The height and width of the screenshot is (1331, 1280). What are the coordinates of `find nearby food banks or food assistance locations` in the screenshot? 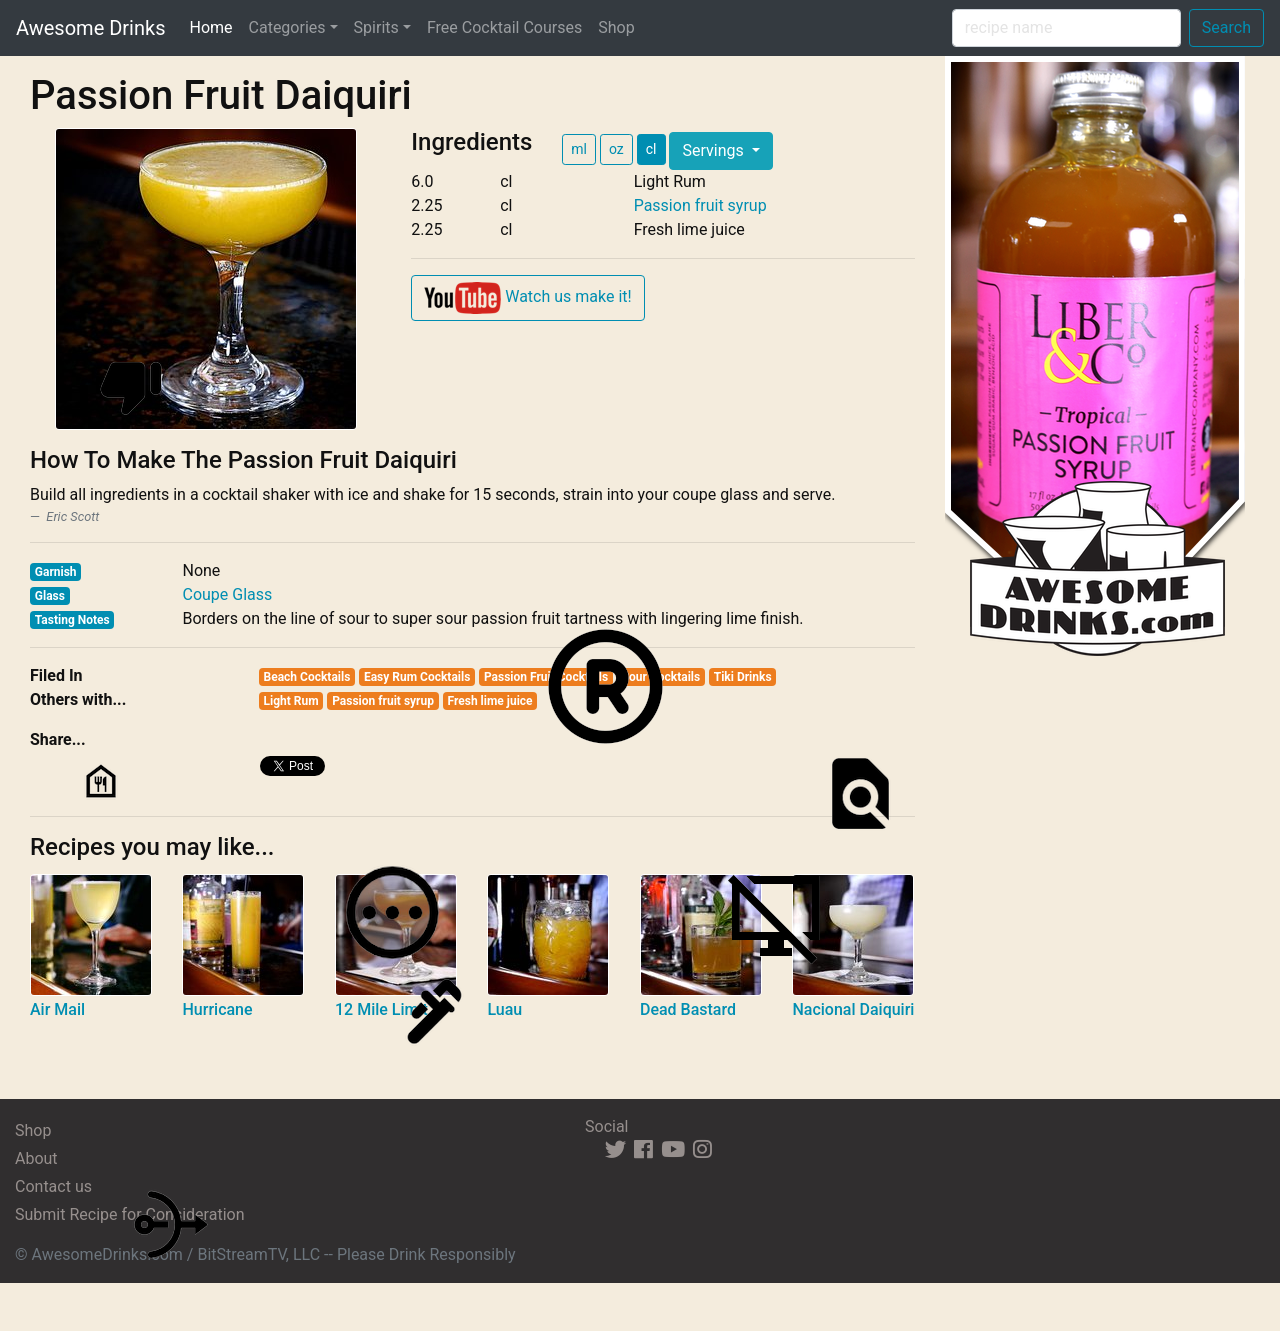 It's located at (101, 781).